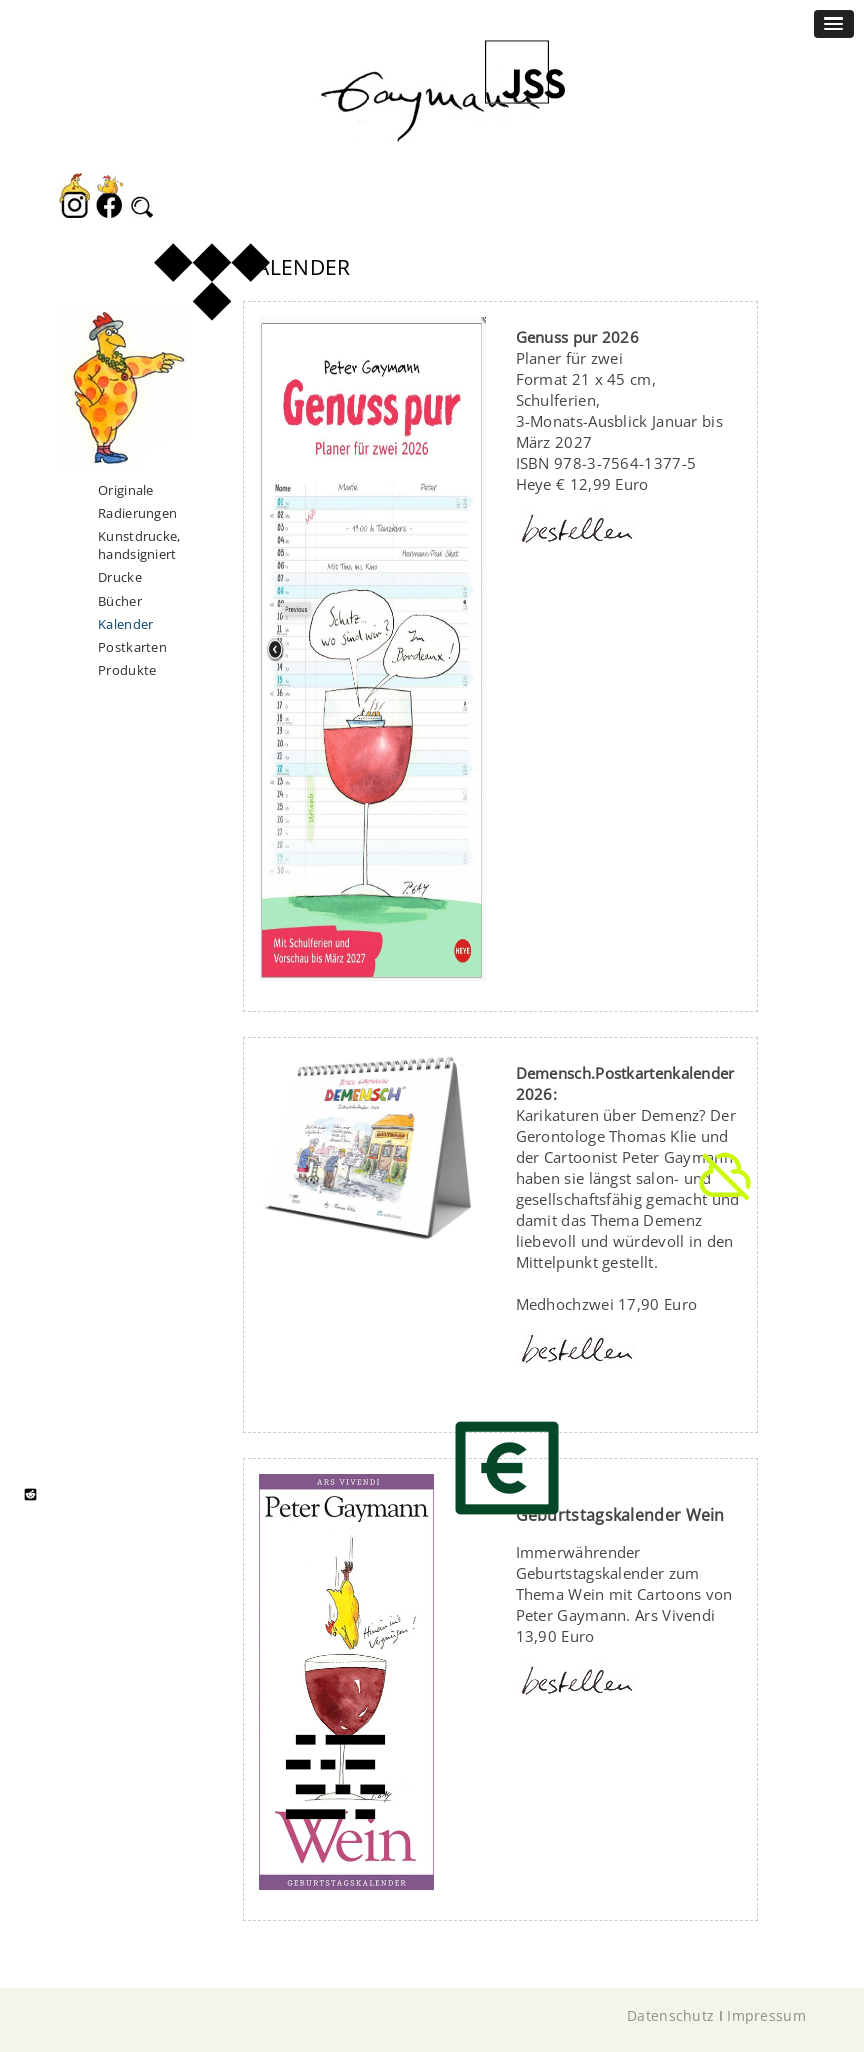 This screenshot has height=2052, width=864. What do you see at coordinates (212, 281) in the screenshot?
I see `open tidal music streaming app` at bounding box center [212, 281].